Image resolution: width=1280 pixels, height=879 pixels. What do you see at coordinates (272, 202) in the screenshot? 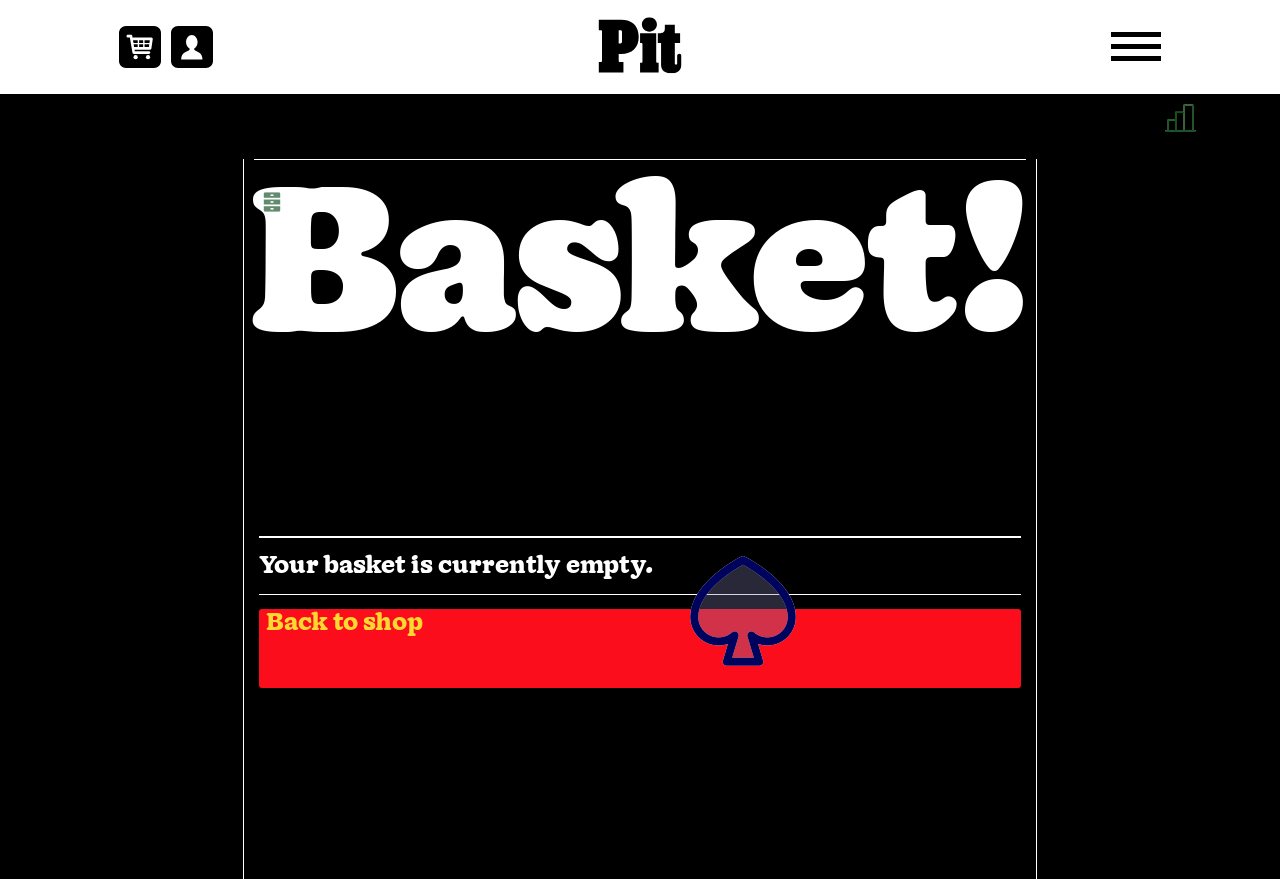
I see `browse furniture or home decor items` at bounding box center [272, 202].